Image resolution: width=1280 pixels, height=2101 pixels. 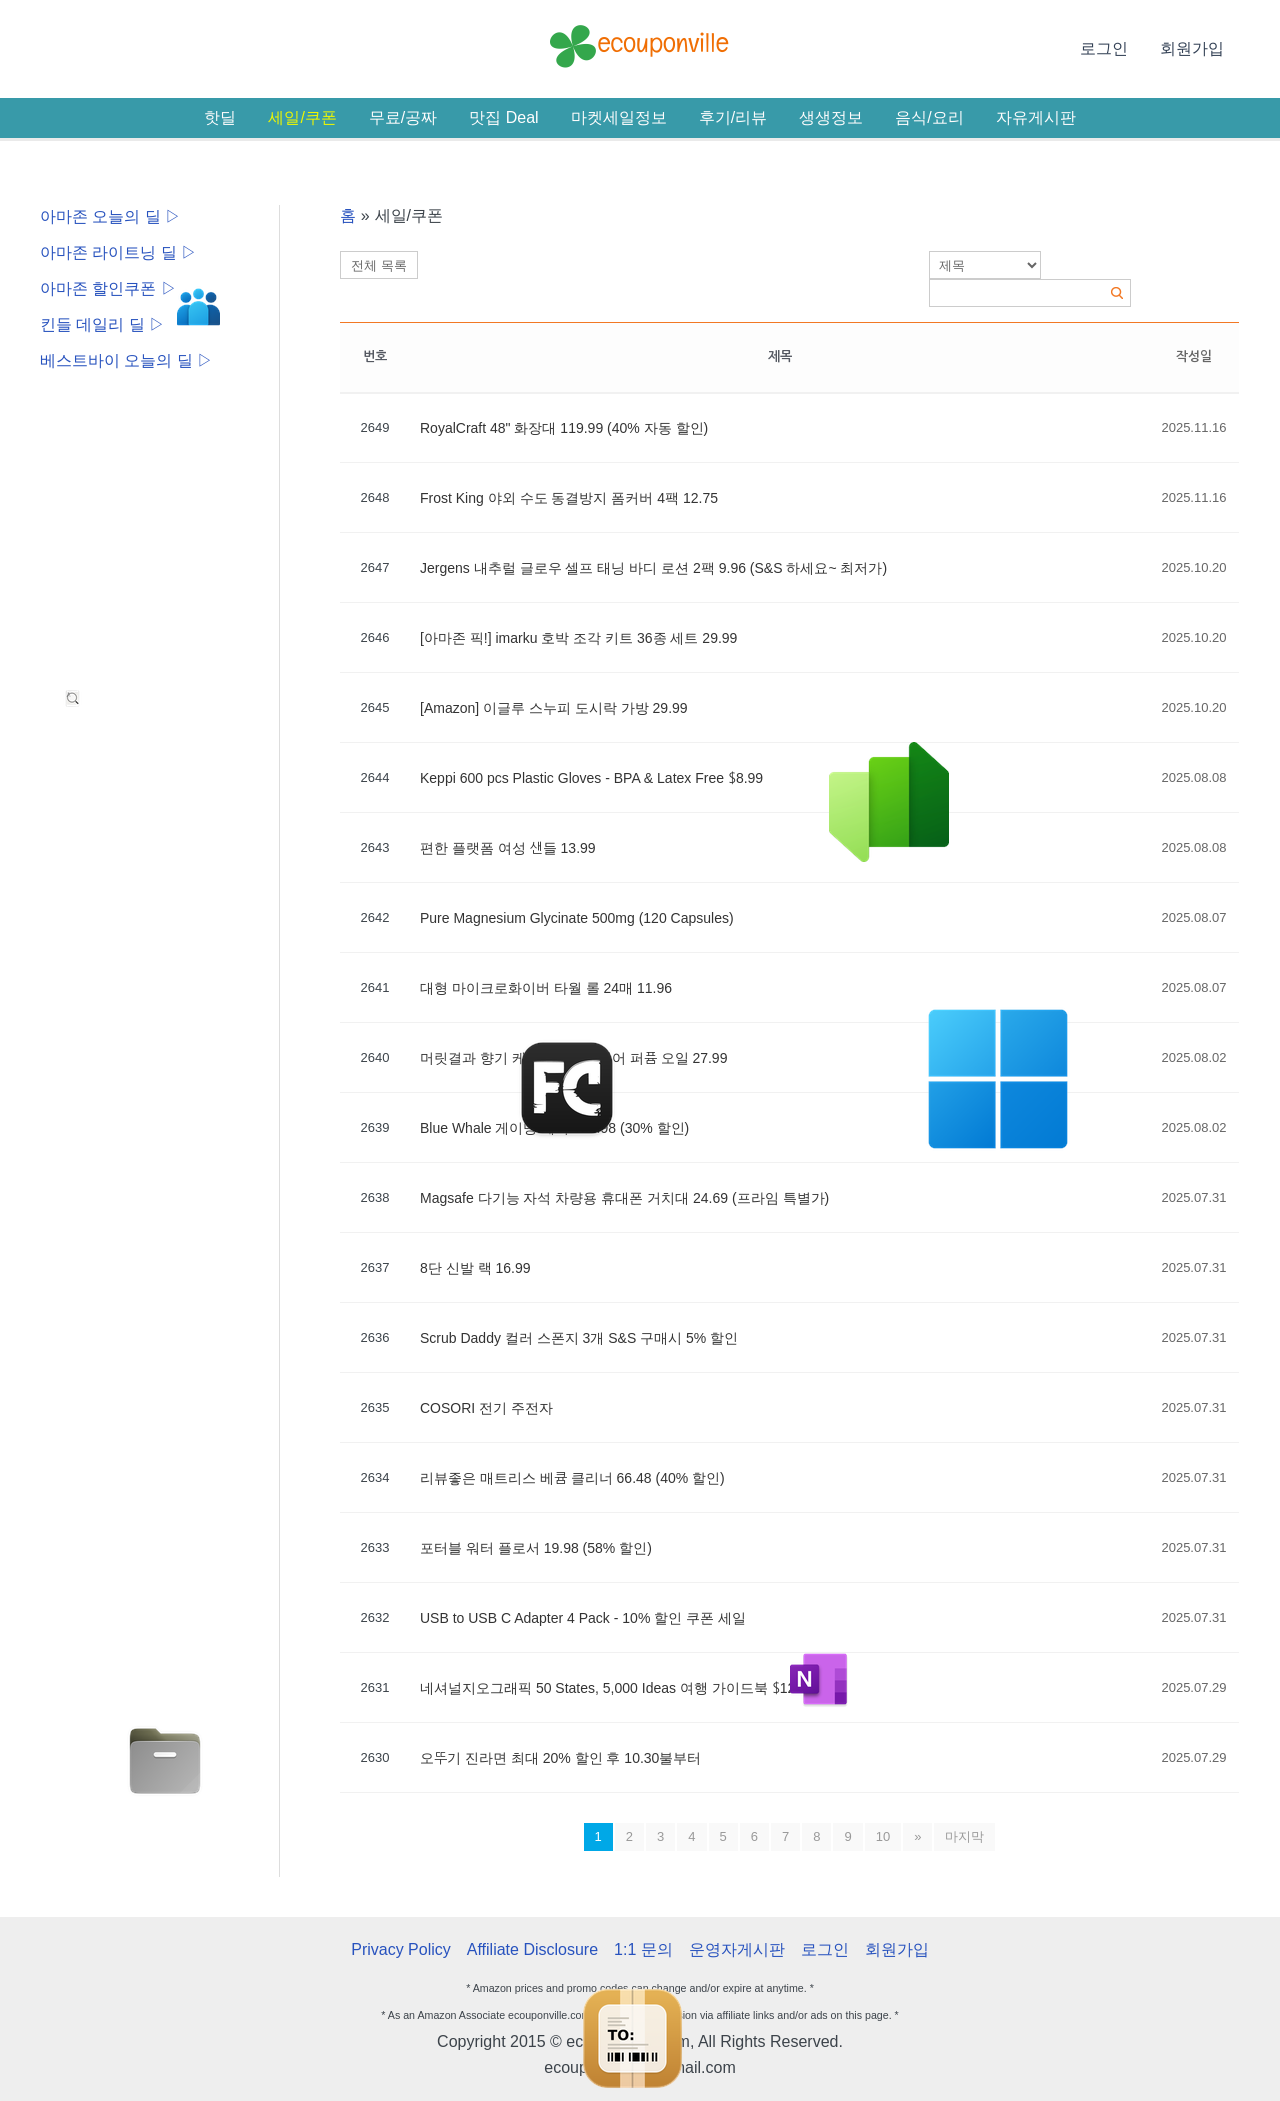 What do you see at coordinates (998, 1079) in the screenshot?
I see `open the Windows start menu` at bounding box center [998, 1079].